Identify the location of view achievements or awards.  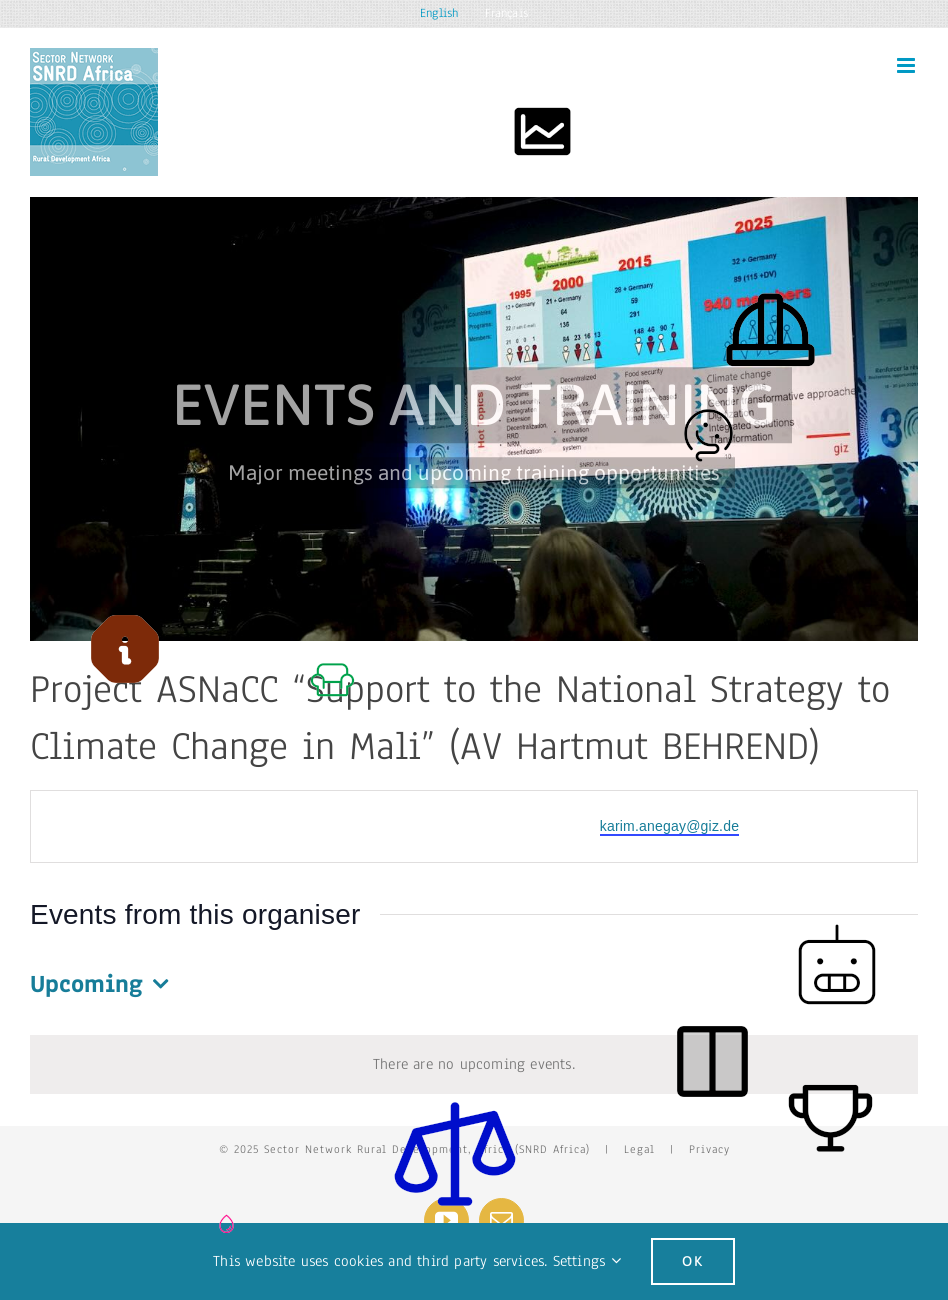
(830, 1115).